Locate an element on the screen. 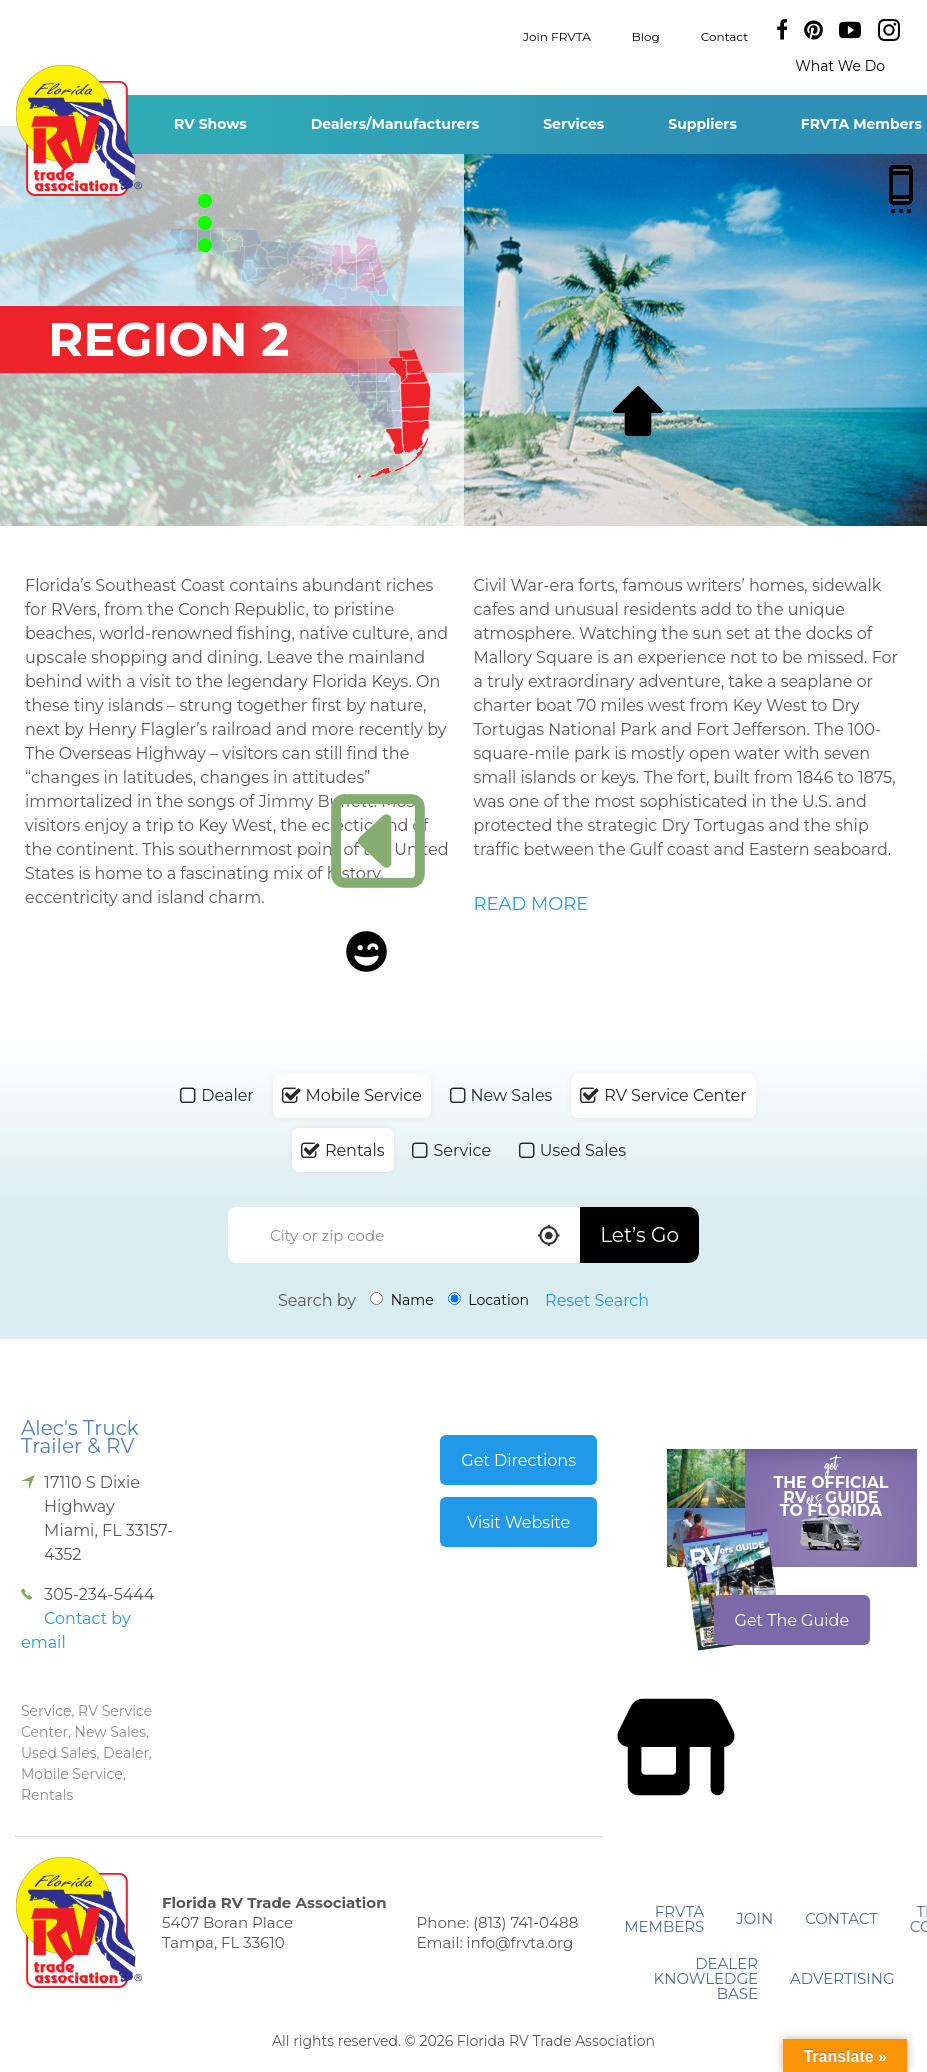 Image resolution: width=927 pixels, height=2072 pixels. upload a file or content is located at coordinates (638, 413).